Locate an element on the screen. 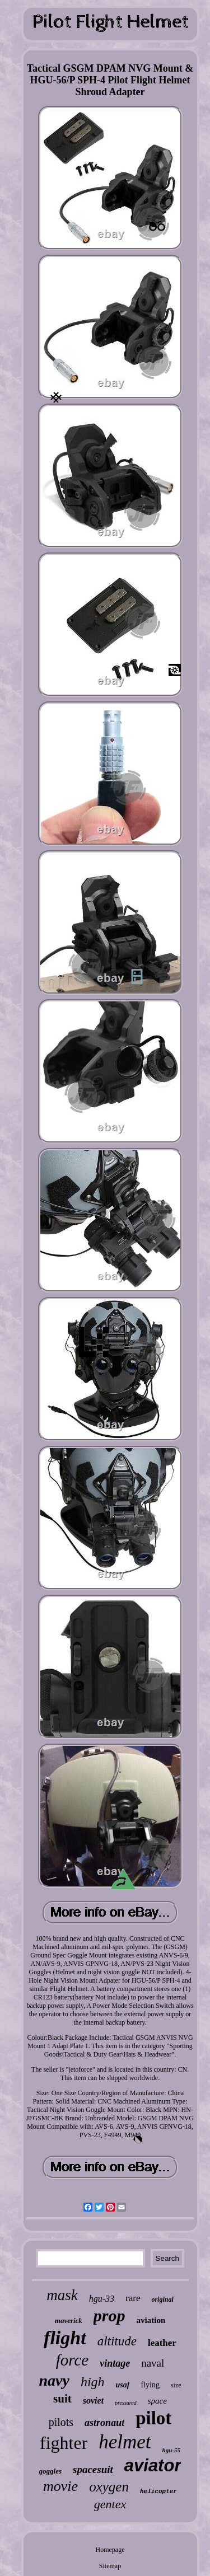  ghost publishing platform logo is located at coordinates (143, 1368).